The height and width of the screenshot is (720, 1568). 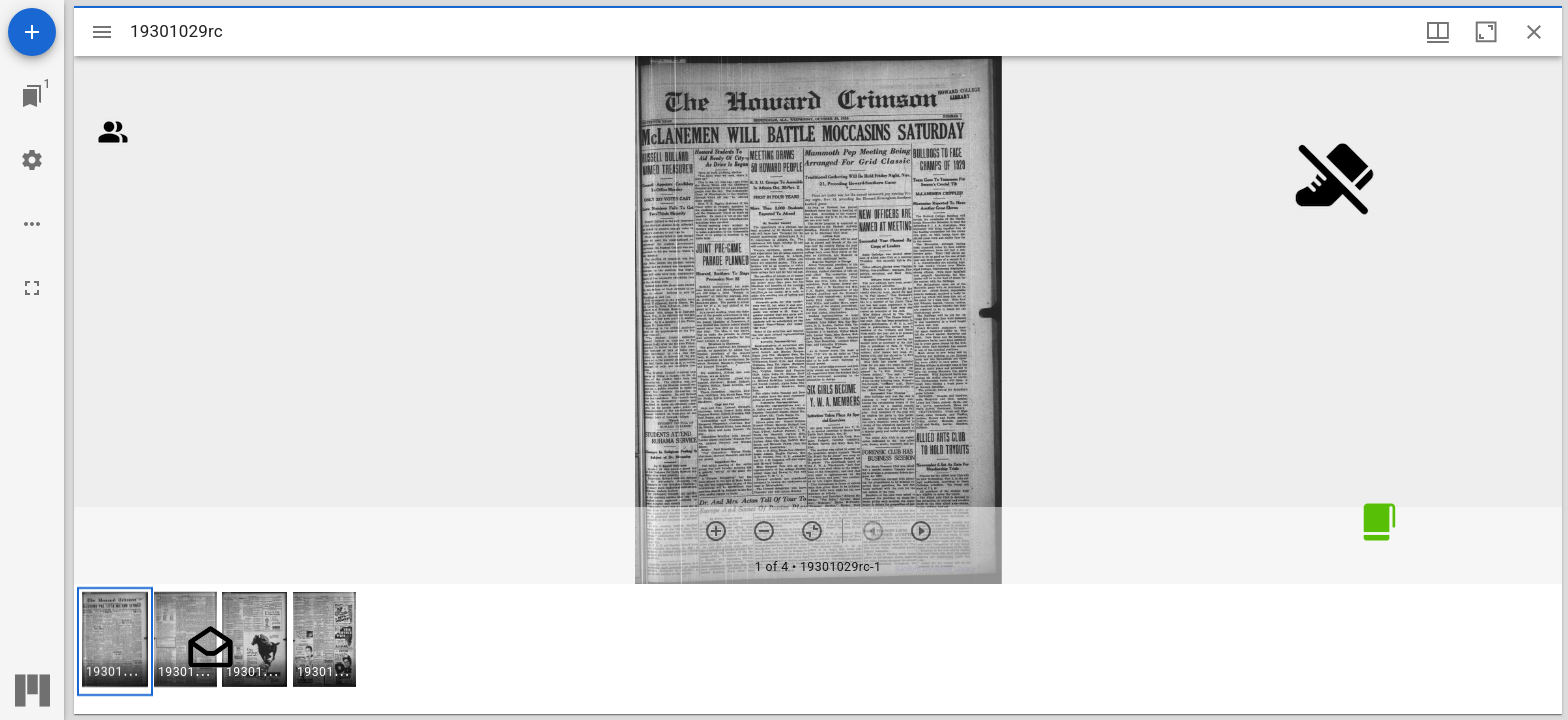 I want to click on view opened mail or messages, so click(x=210, y=648).